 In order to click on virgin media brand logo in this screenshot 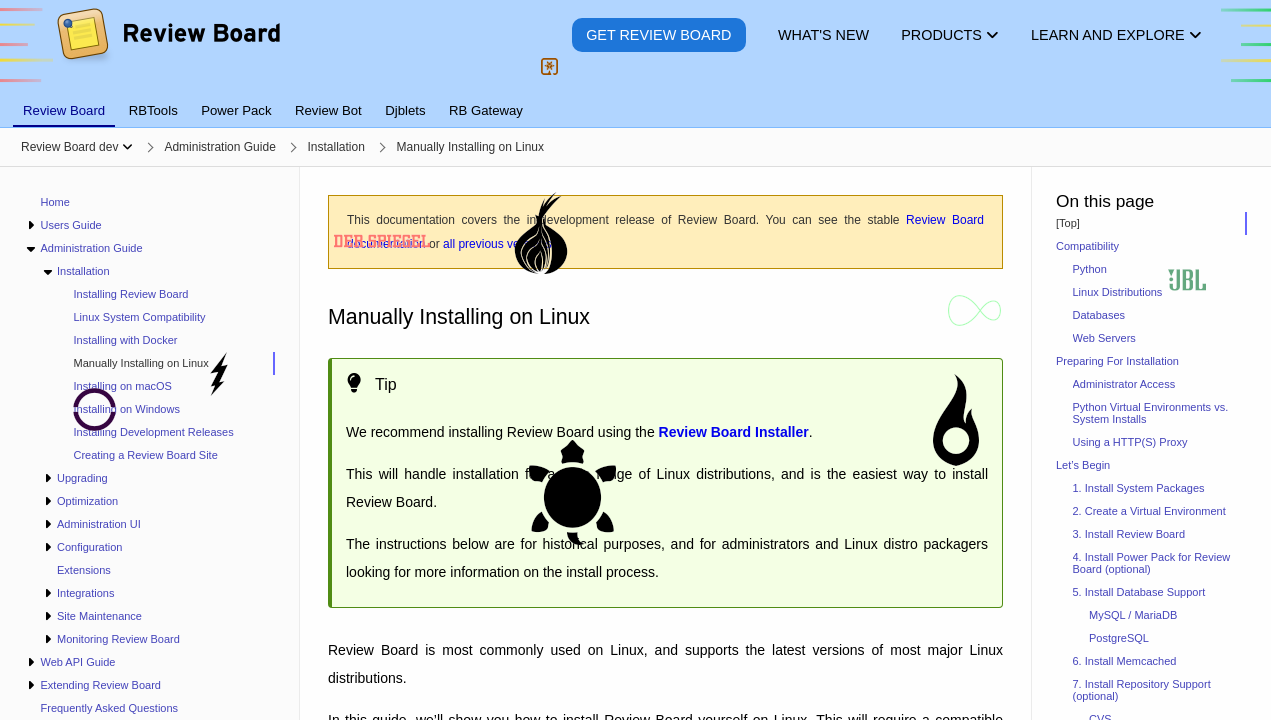, I will do `click(974, 310)`.